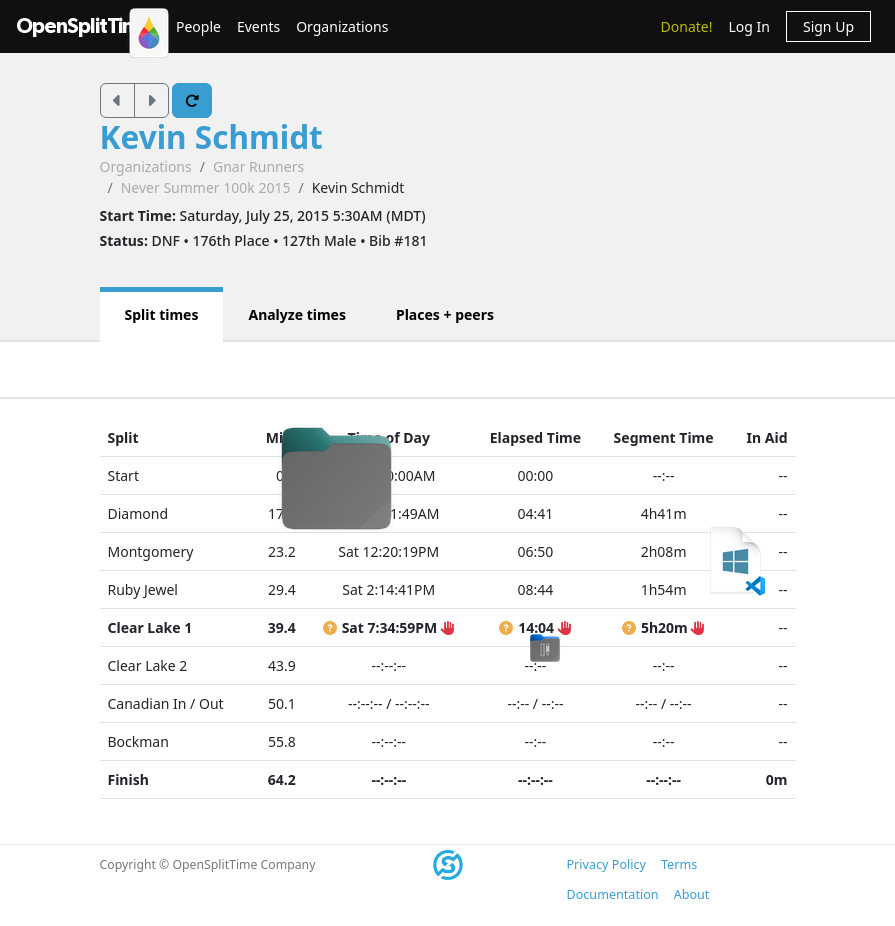  What do you see at coordinates (336, 478) in the screenshot?
I see `open folder to view contents` at bounding box center [336, 478].